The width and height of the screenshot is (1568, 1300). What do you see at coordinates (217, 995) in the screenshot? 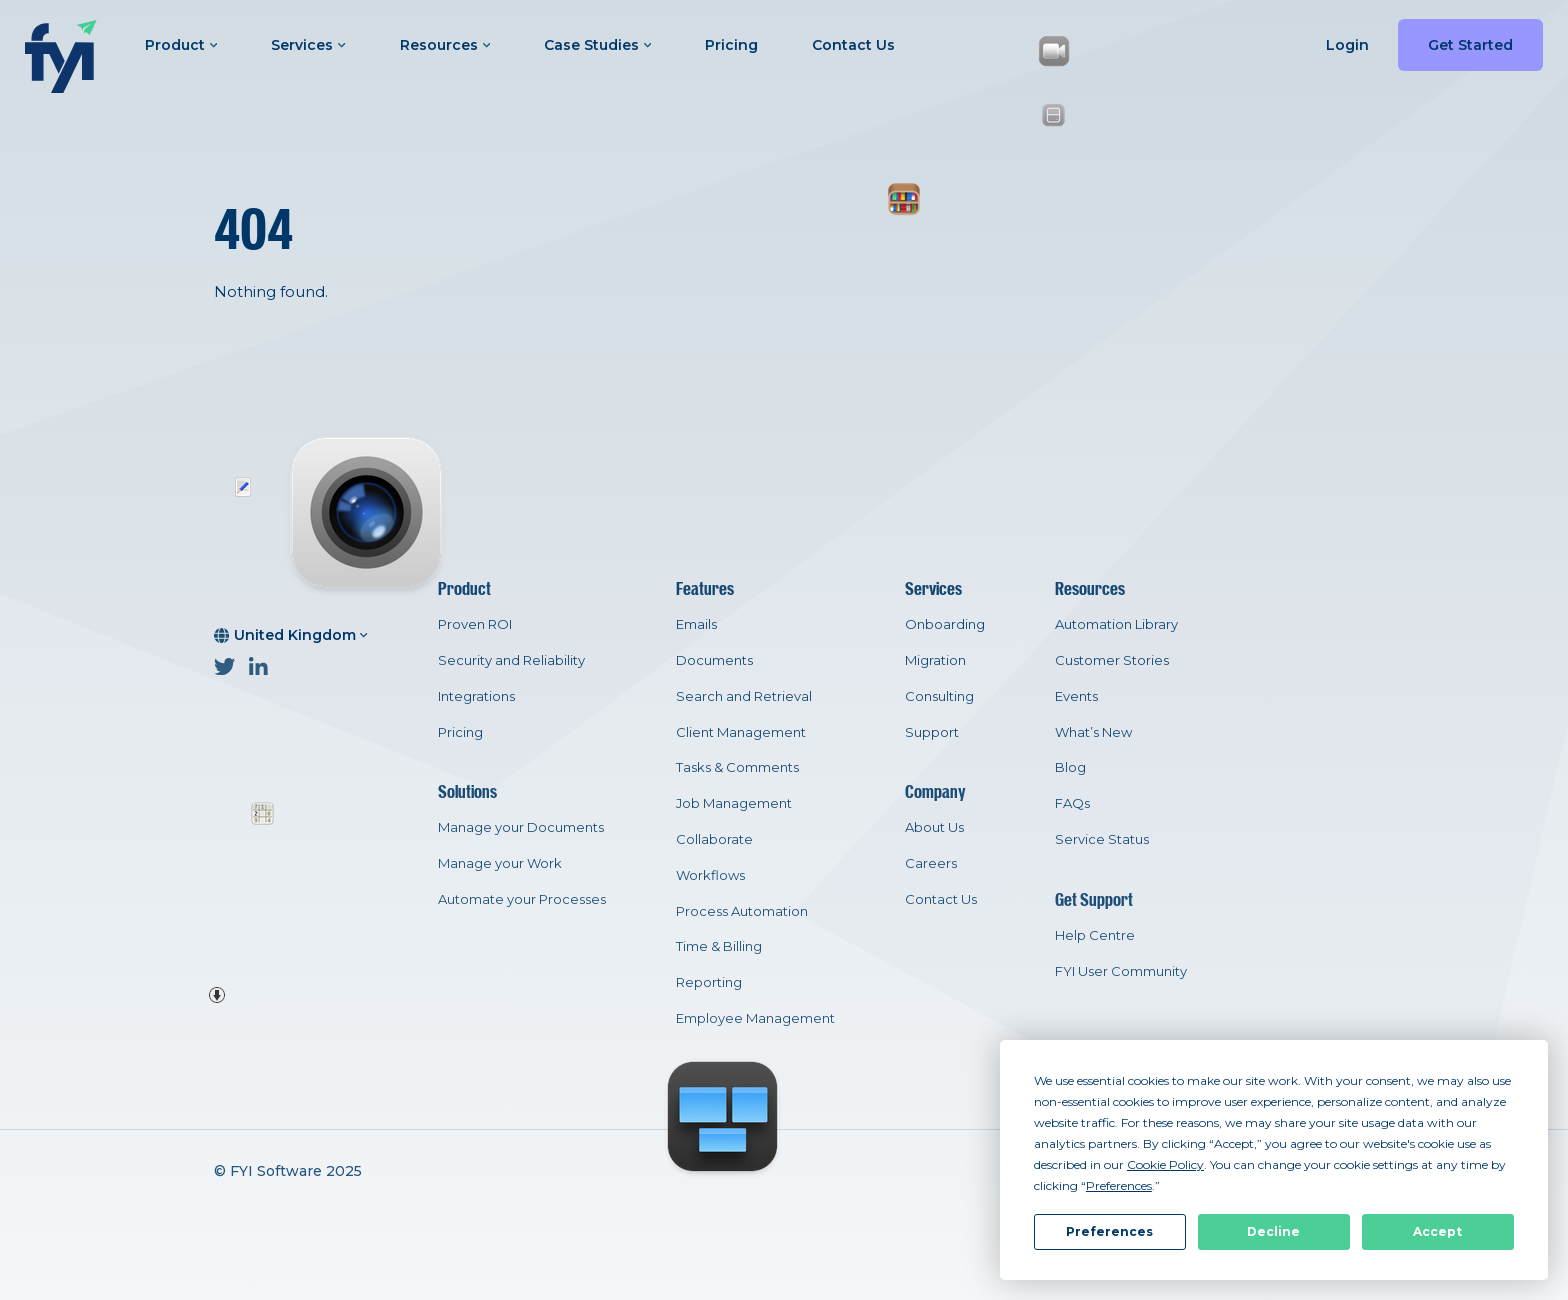
I see `download a file or resource` at bounding box center [217, 995].